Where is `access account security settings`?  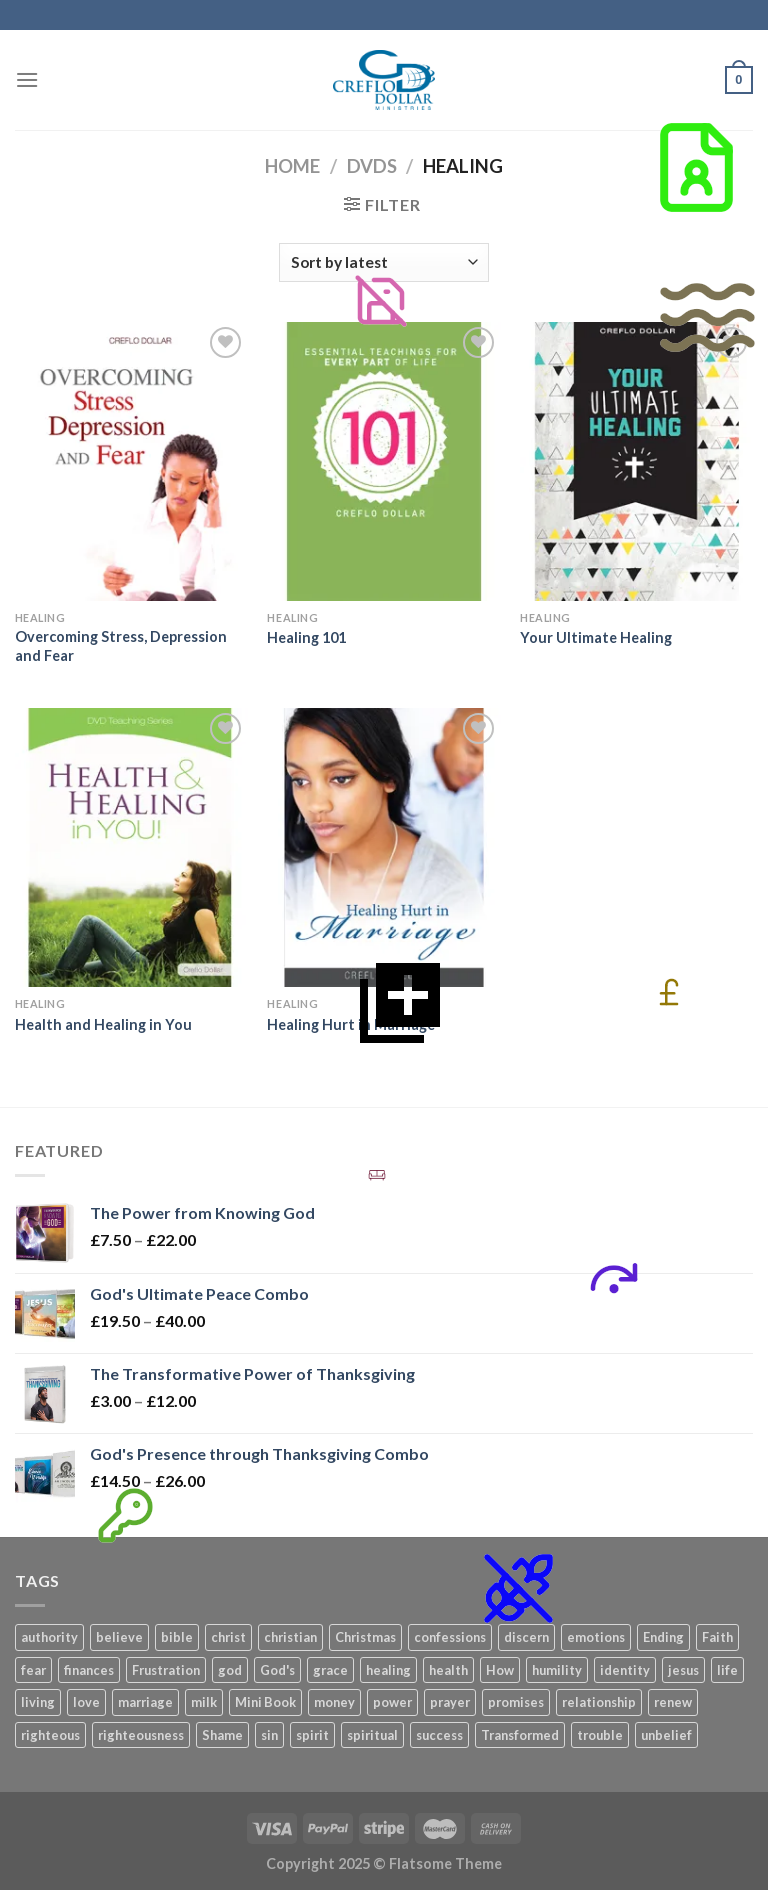 access account security settings is located at coordinates (125, 1515).